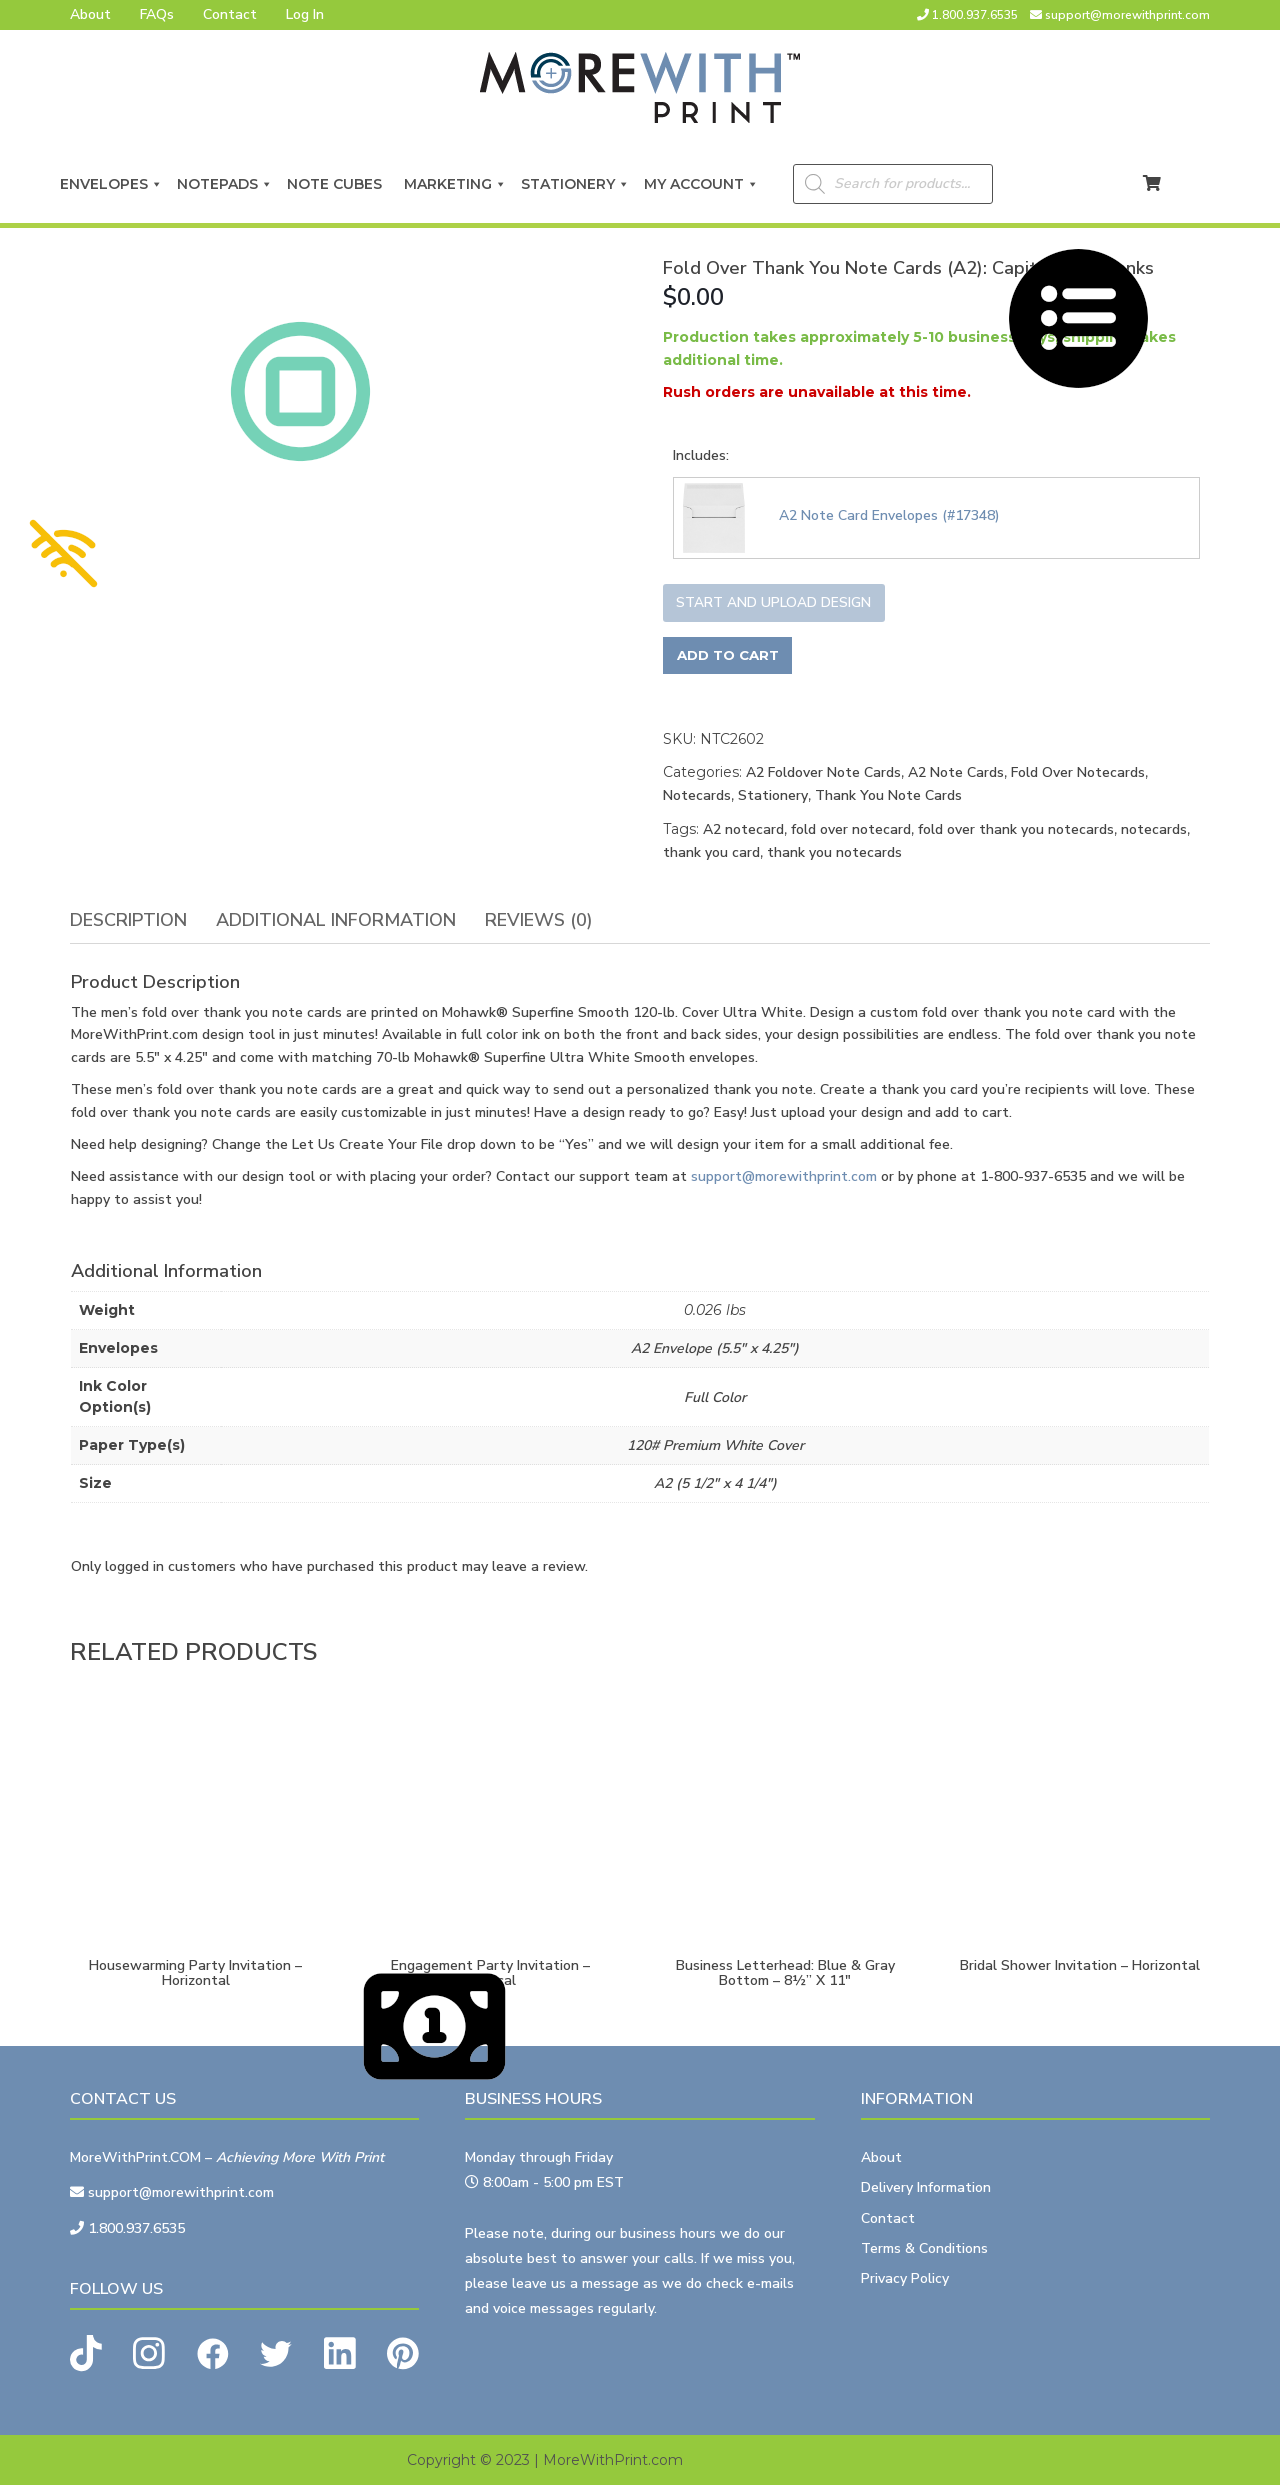  Describe the element at coordinates (1078, 318) in the screenshot. I see `view list or menu options` at that location.